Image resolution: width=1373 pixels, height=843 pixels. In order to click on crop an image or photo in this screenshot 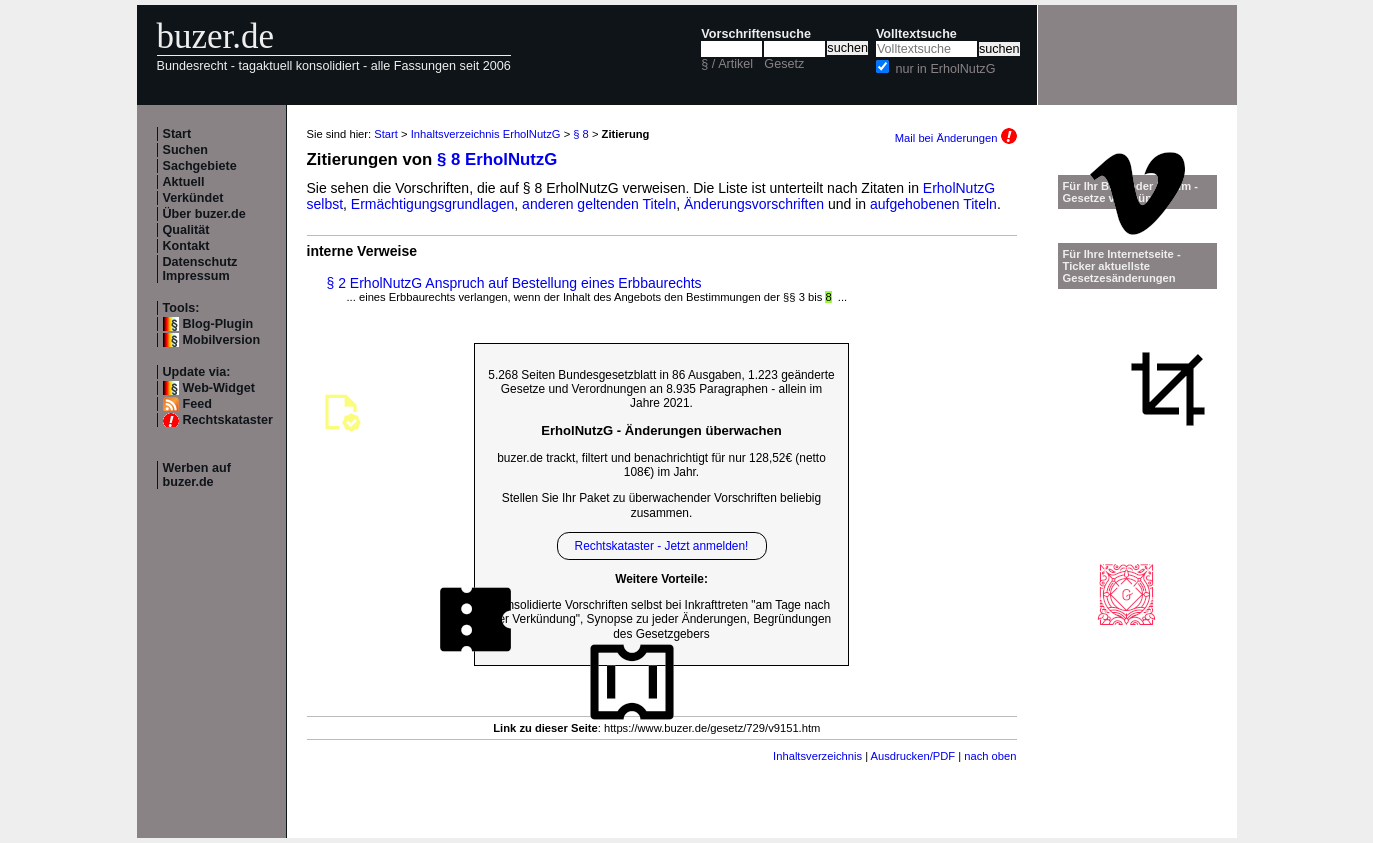, I will do `click(1168, 389)`.